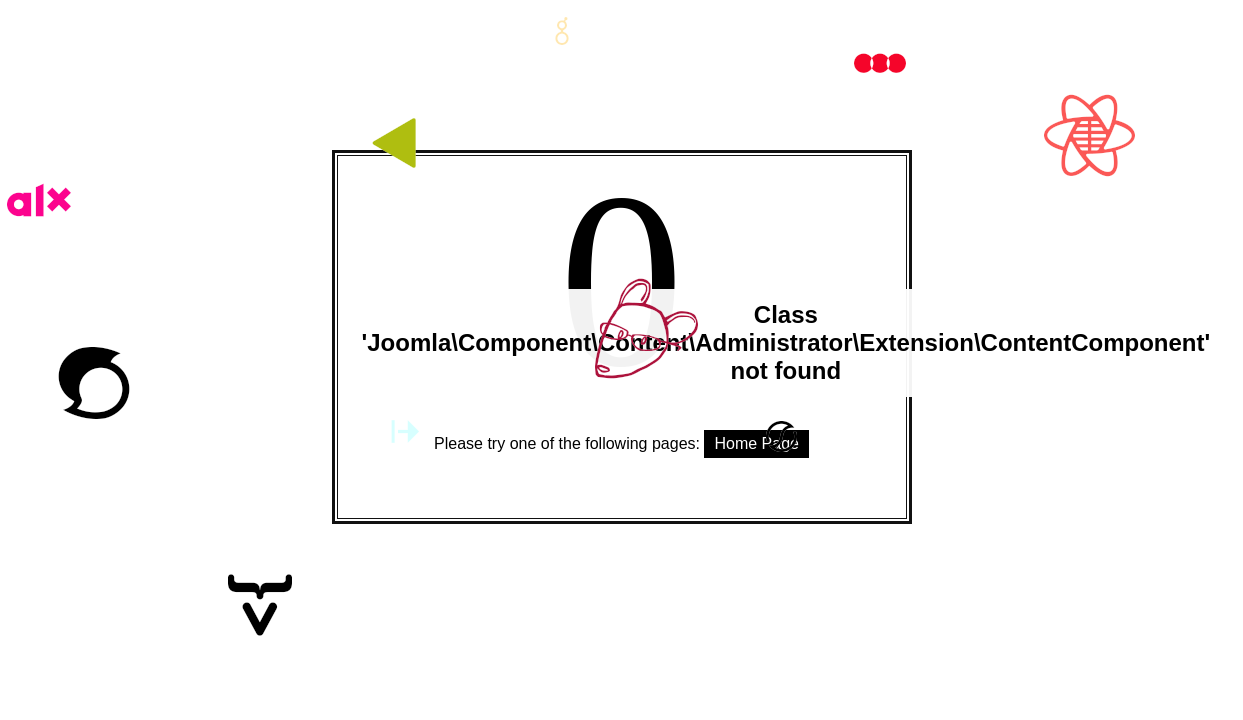 Image resolution: width=1243 pixels, height=720 pixels. Describe the element at coordinates (562, 31) in the screenshot. I see `greenhouse recruiting software logo` at that location.